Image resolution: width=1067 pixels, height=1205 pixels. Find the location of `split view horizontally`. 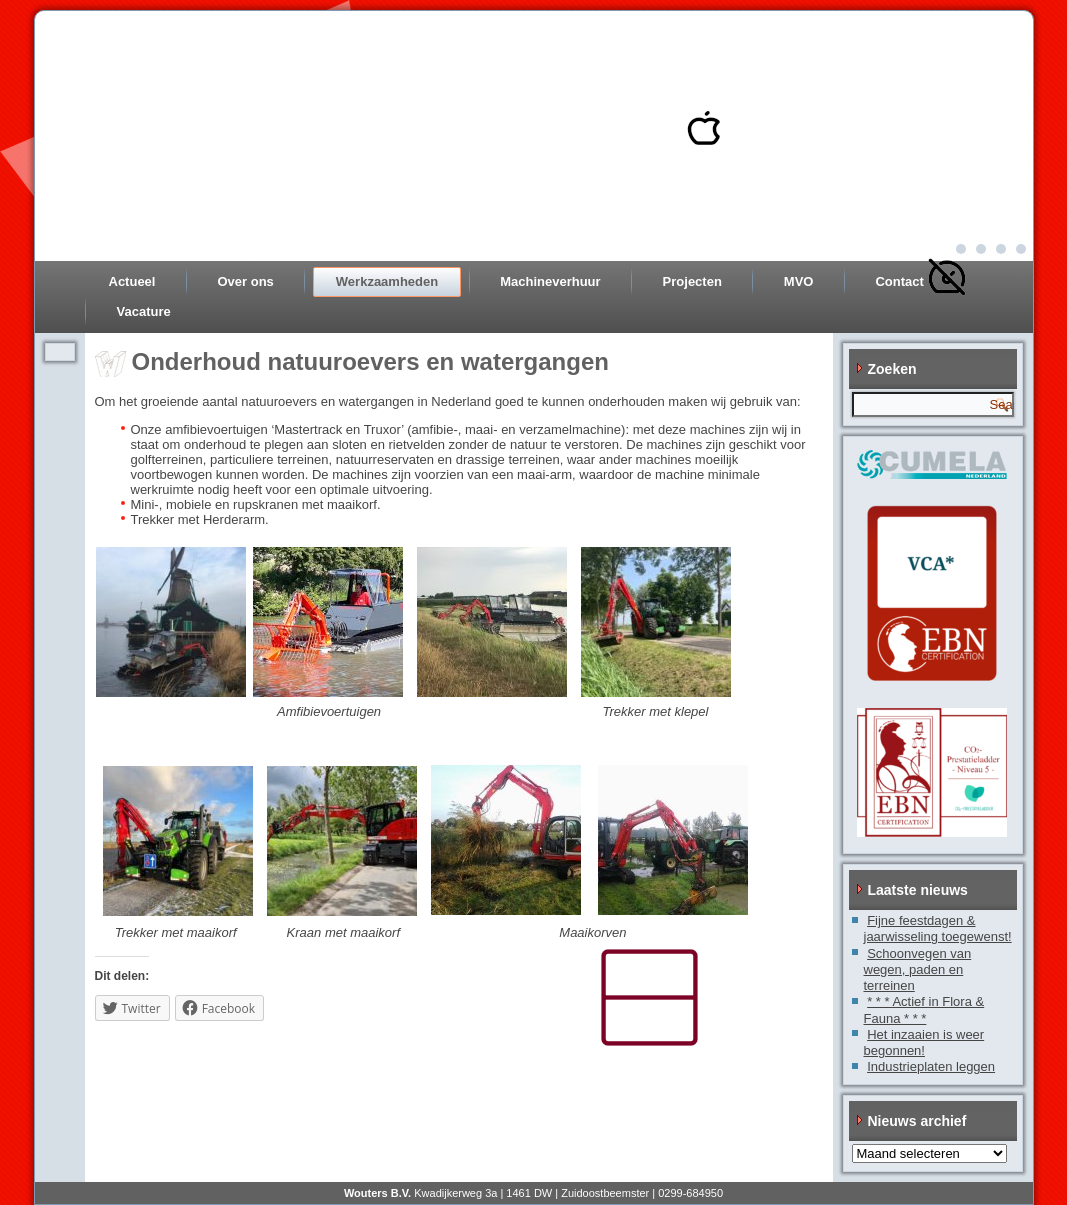

split view horizontally is located at coordinates (649, 997).